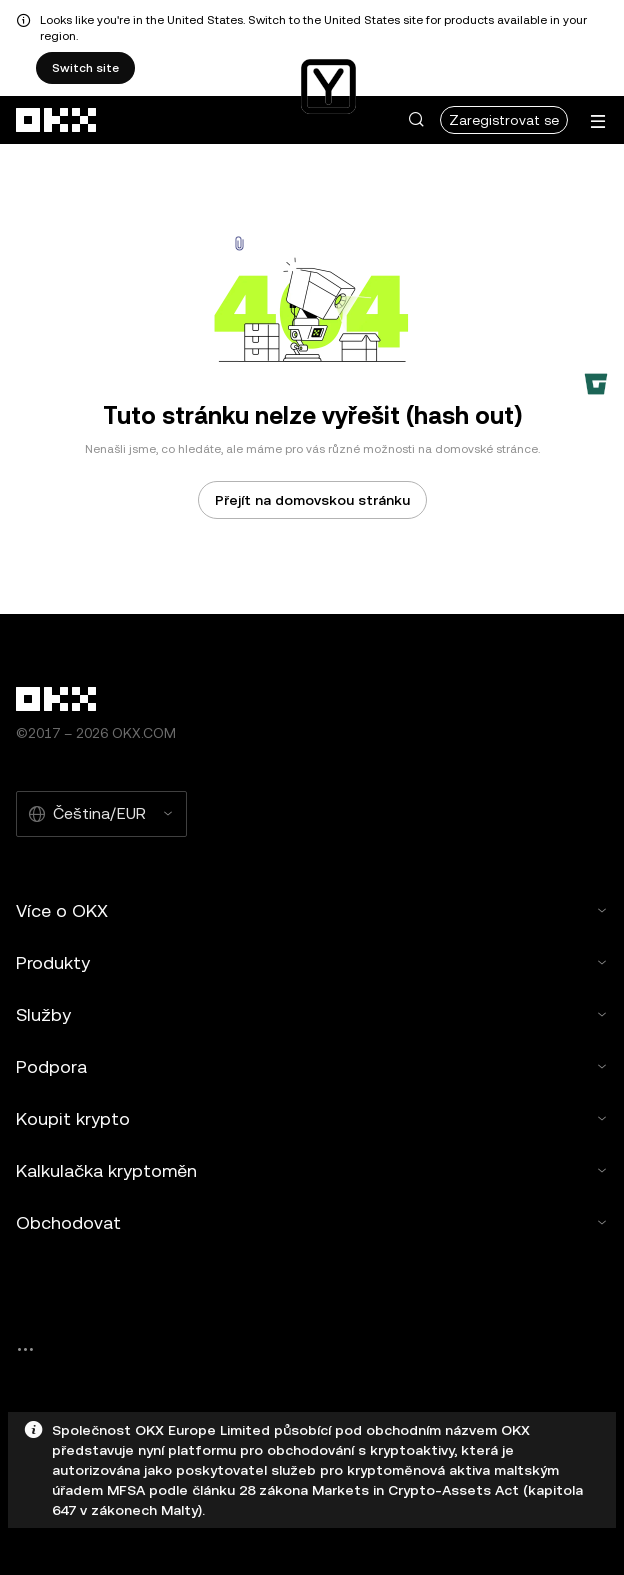  Describe the element at coordinates (596, 384) in the screenshot. I see `link to Bitbucket repository` at that location.